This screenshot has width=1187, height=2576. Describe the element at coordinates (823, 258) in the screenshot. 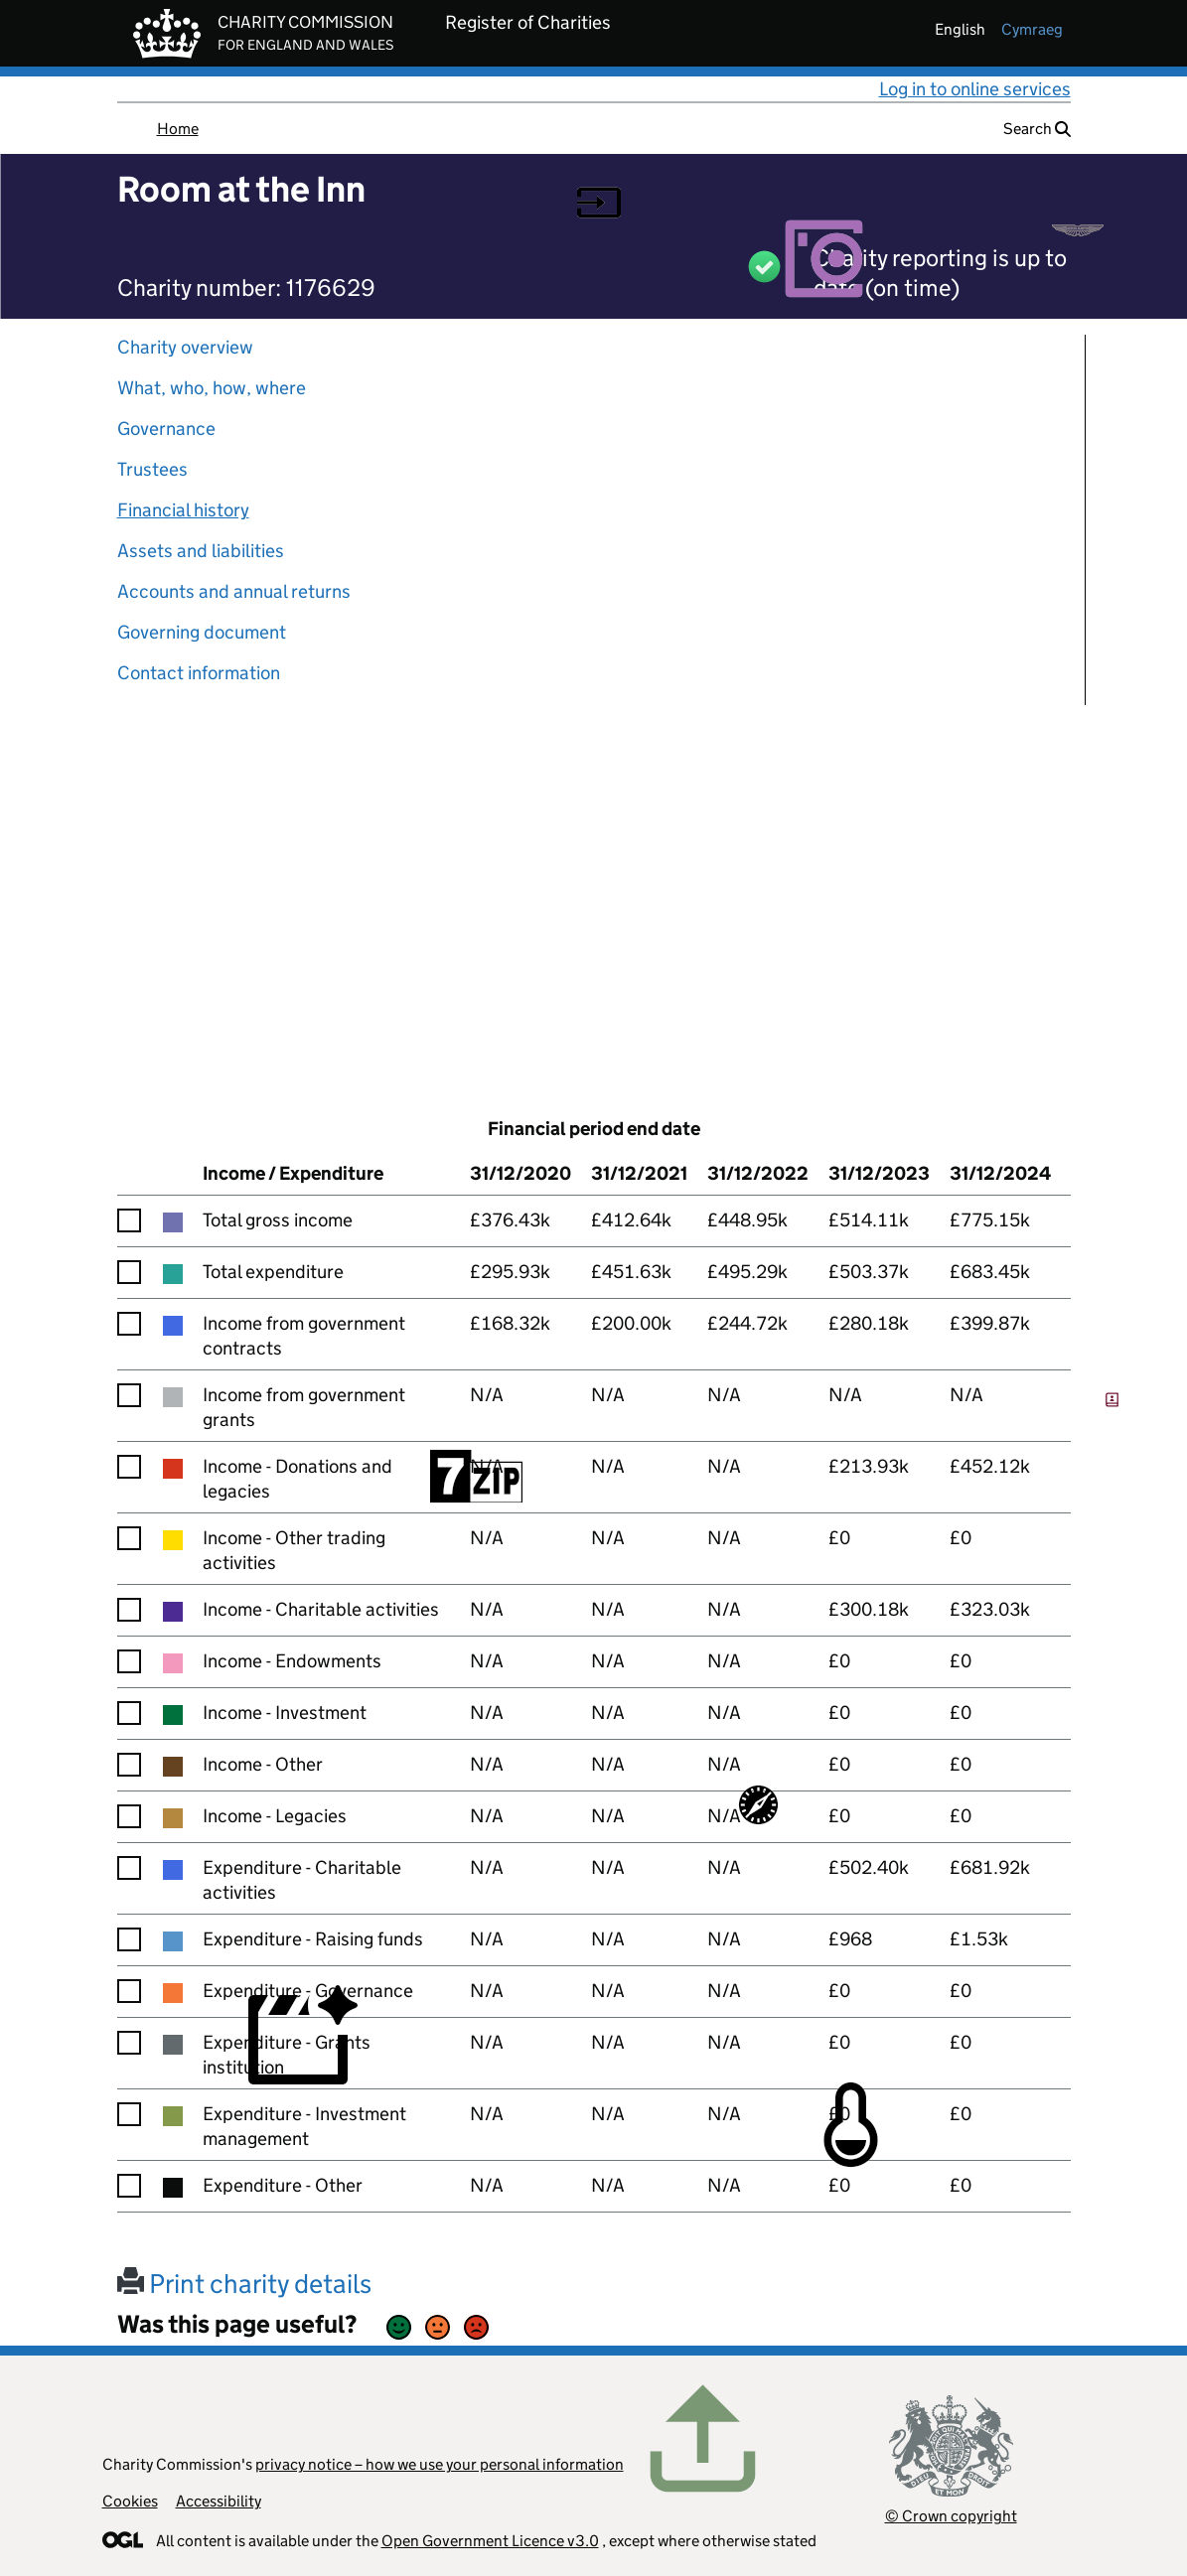

I see `access photo gallery` at that location.